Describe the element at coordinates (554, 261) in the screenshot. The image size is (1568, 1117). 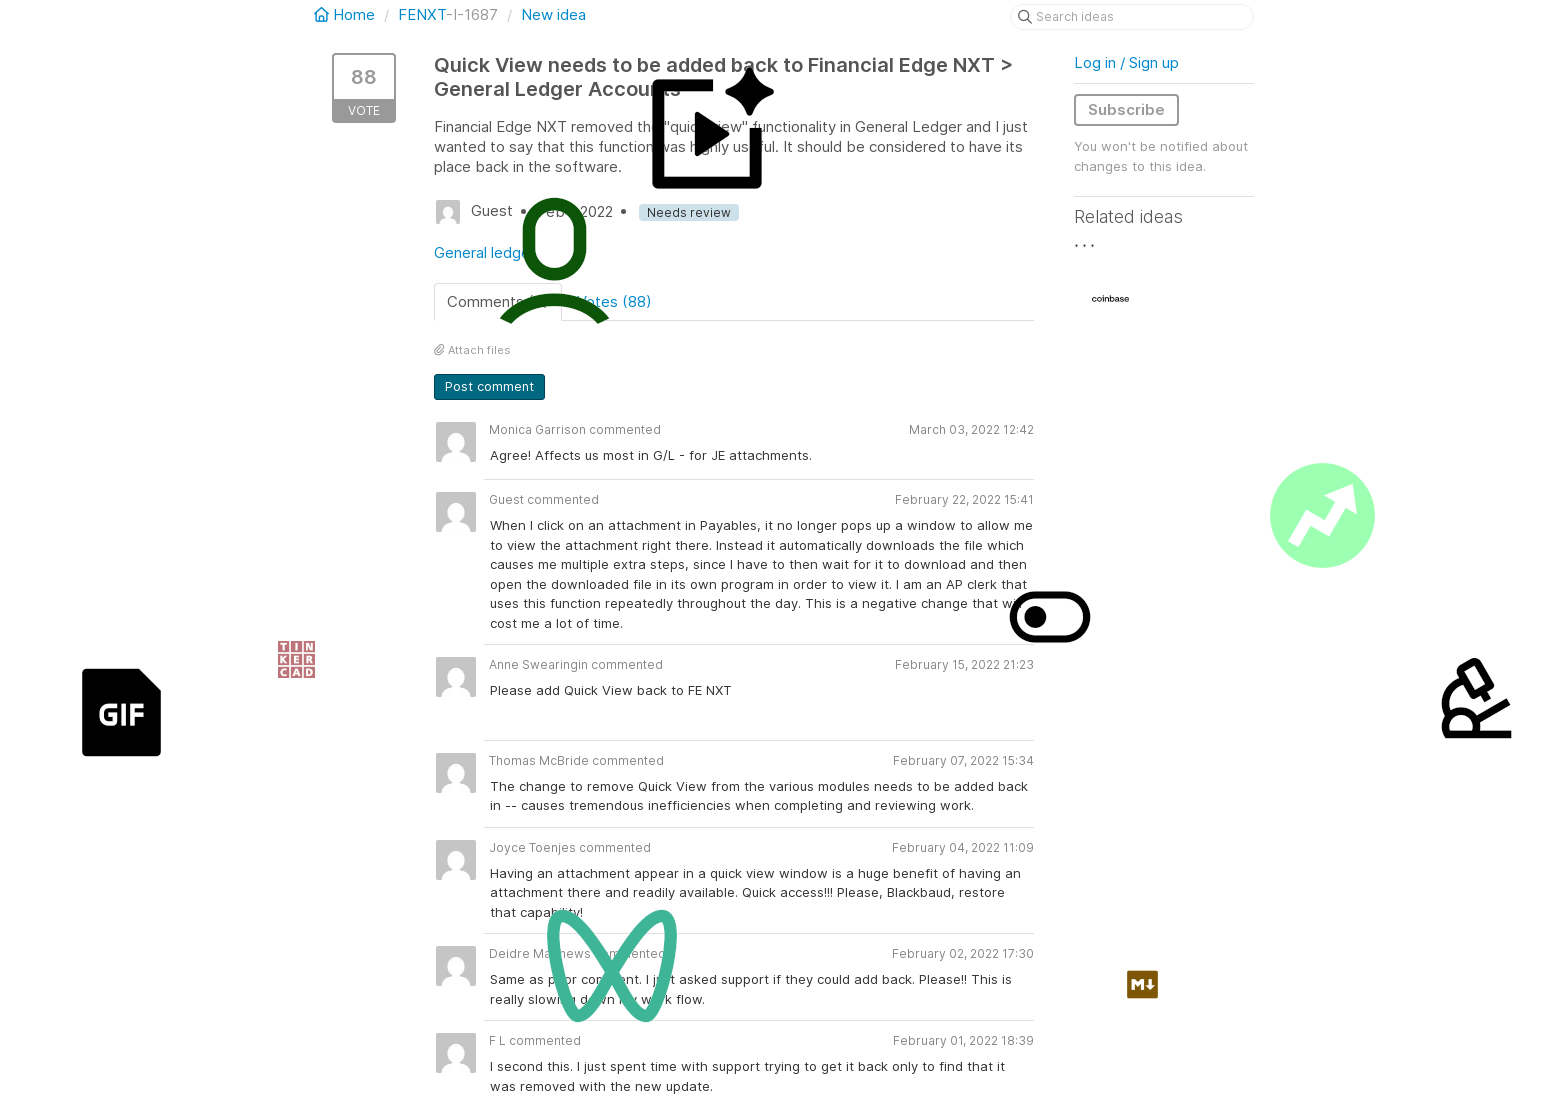
I see `view user profile` at that location.